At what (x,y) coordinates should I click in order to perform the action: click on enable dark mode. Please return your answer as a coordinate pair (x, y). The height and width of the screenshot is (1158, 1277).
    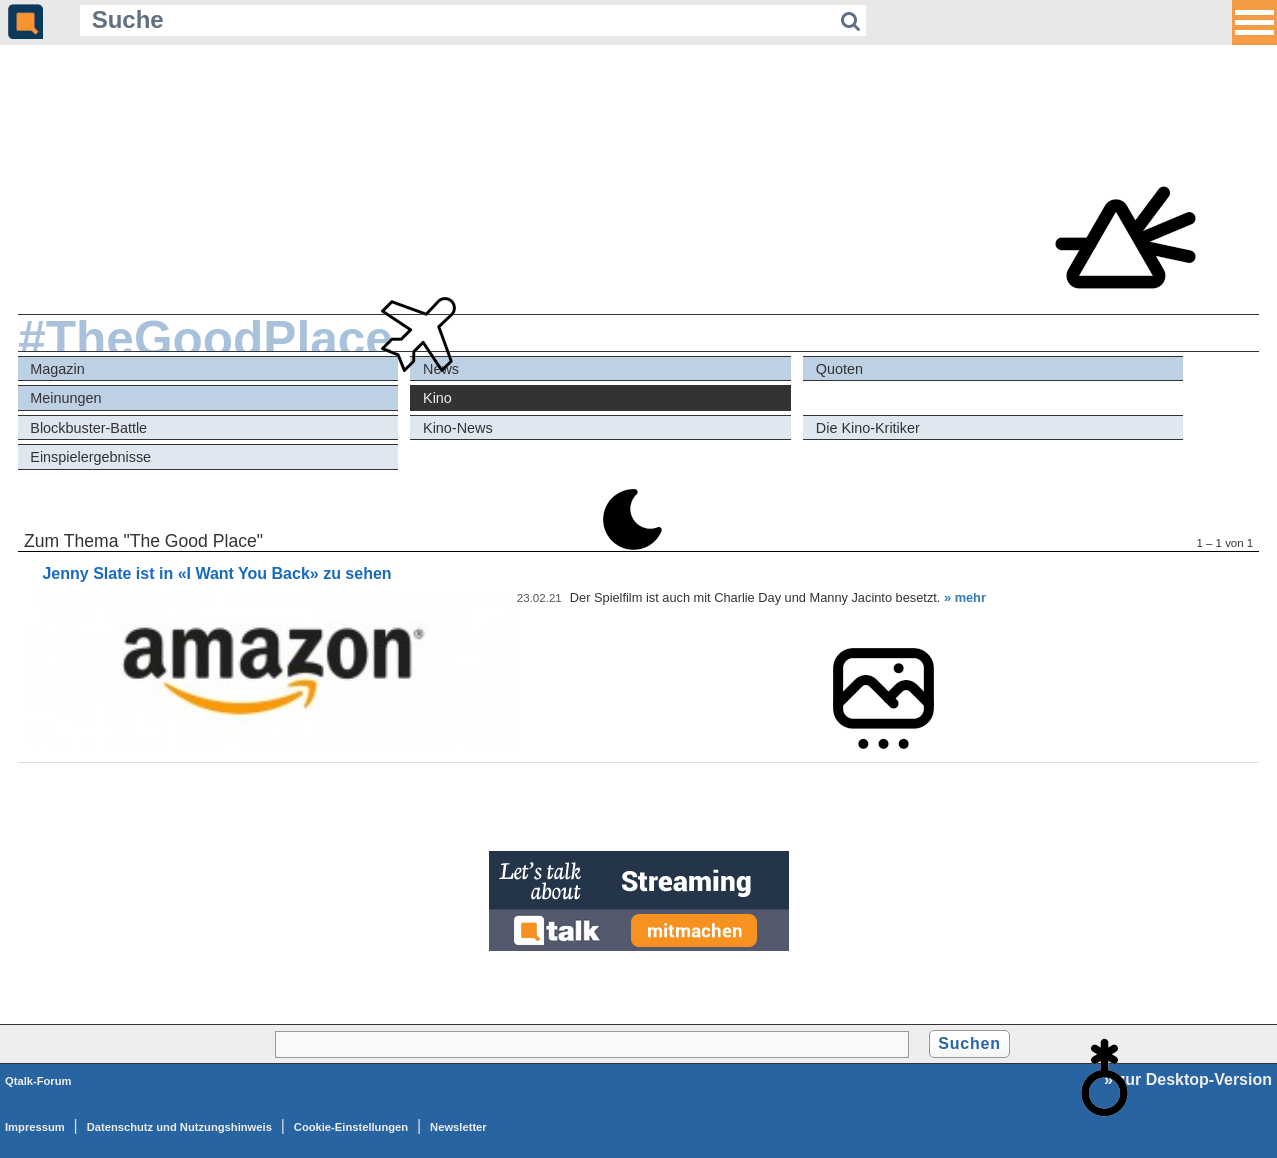
    Looking at the image, I should click on (633, 519).